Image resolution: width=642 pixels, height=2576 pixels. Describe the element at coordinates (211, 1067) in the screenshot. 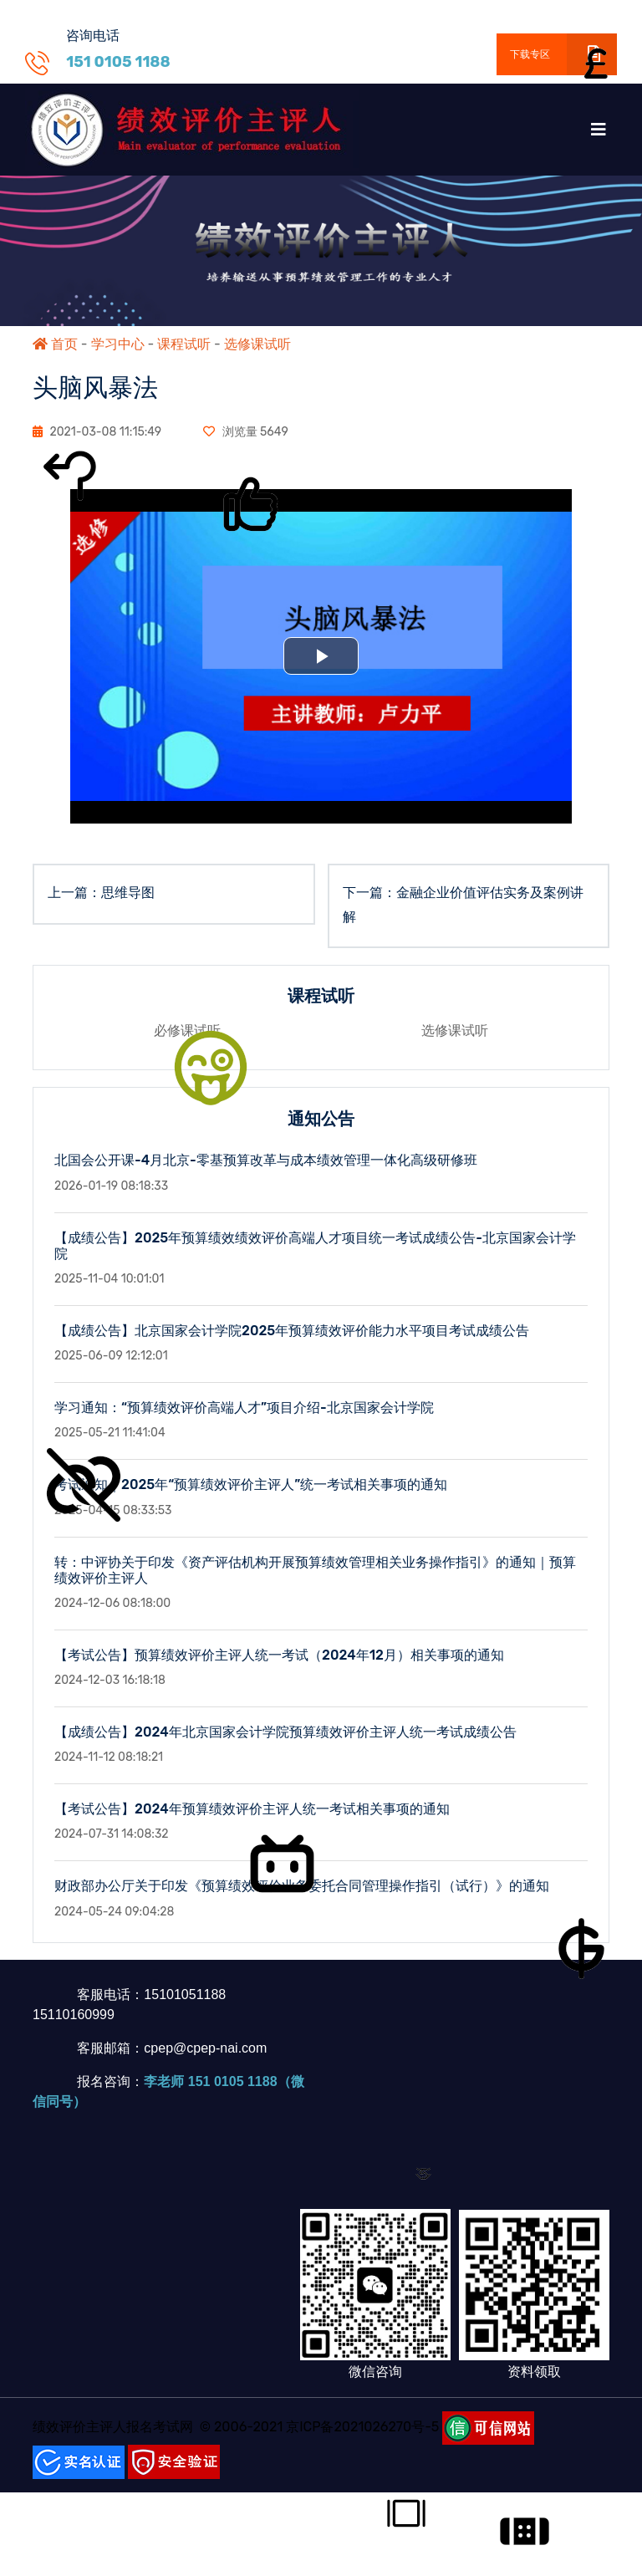

I see `add a playful or silly reaction to a message` at that location.